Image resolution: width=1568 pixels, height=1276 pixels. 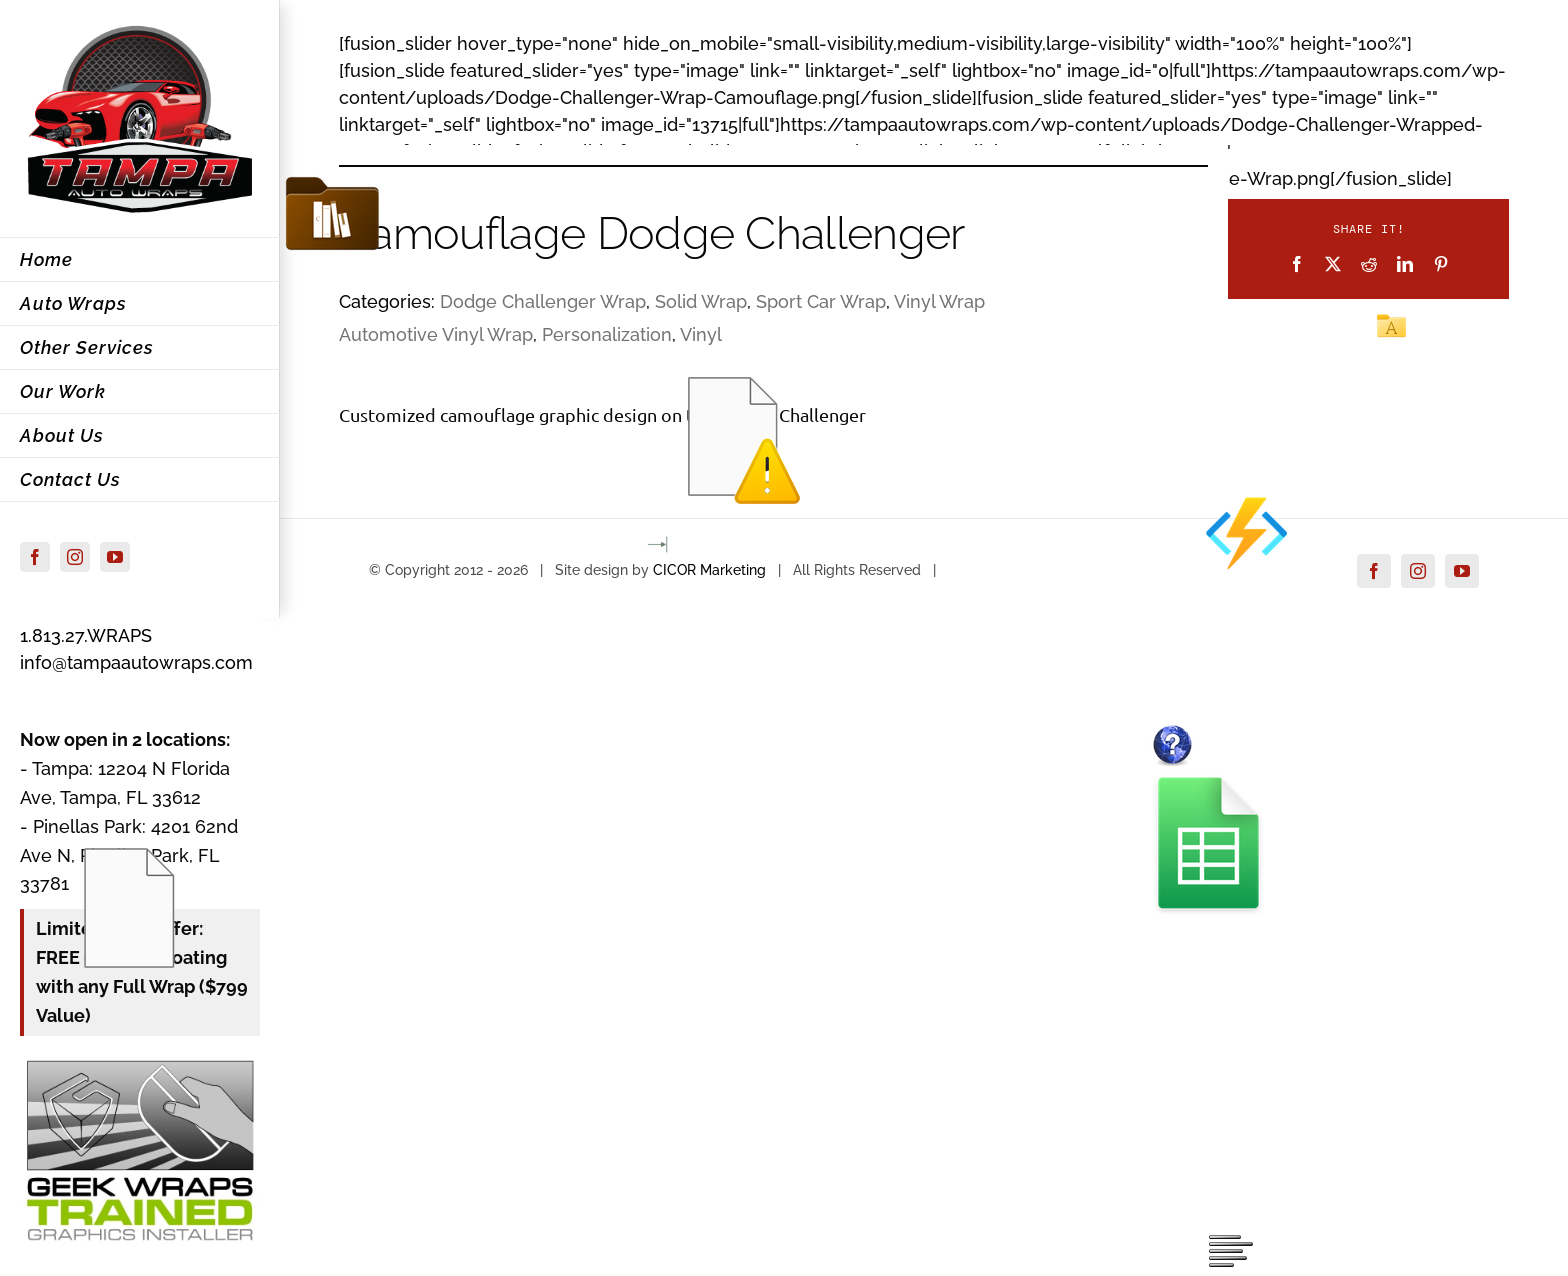 What do you see at coordinates (1172, 744) in the screenshot?
I see `connect to a network or server` at bounding box center [1172, 744].